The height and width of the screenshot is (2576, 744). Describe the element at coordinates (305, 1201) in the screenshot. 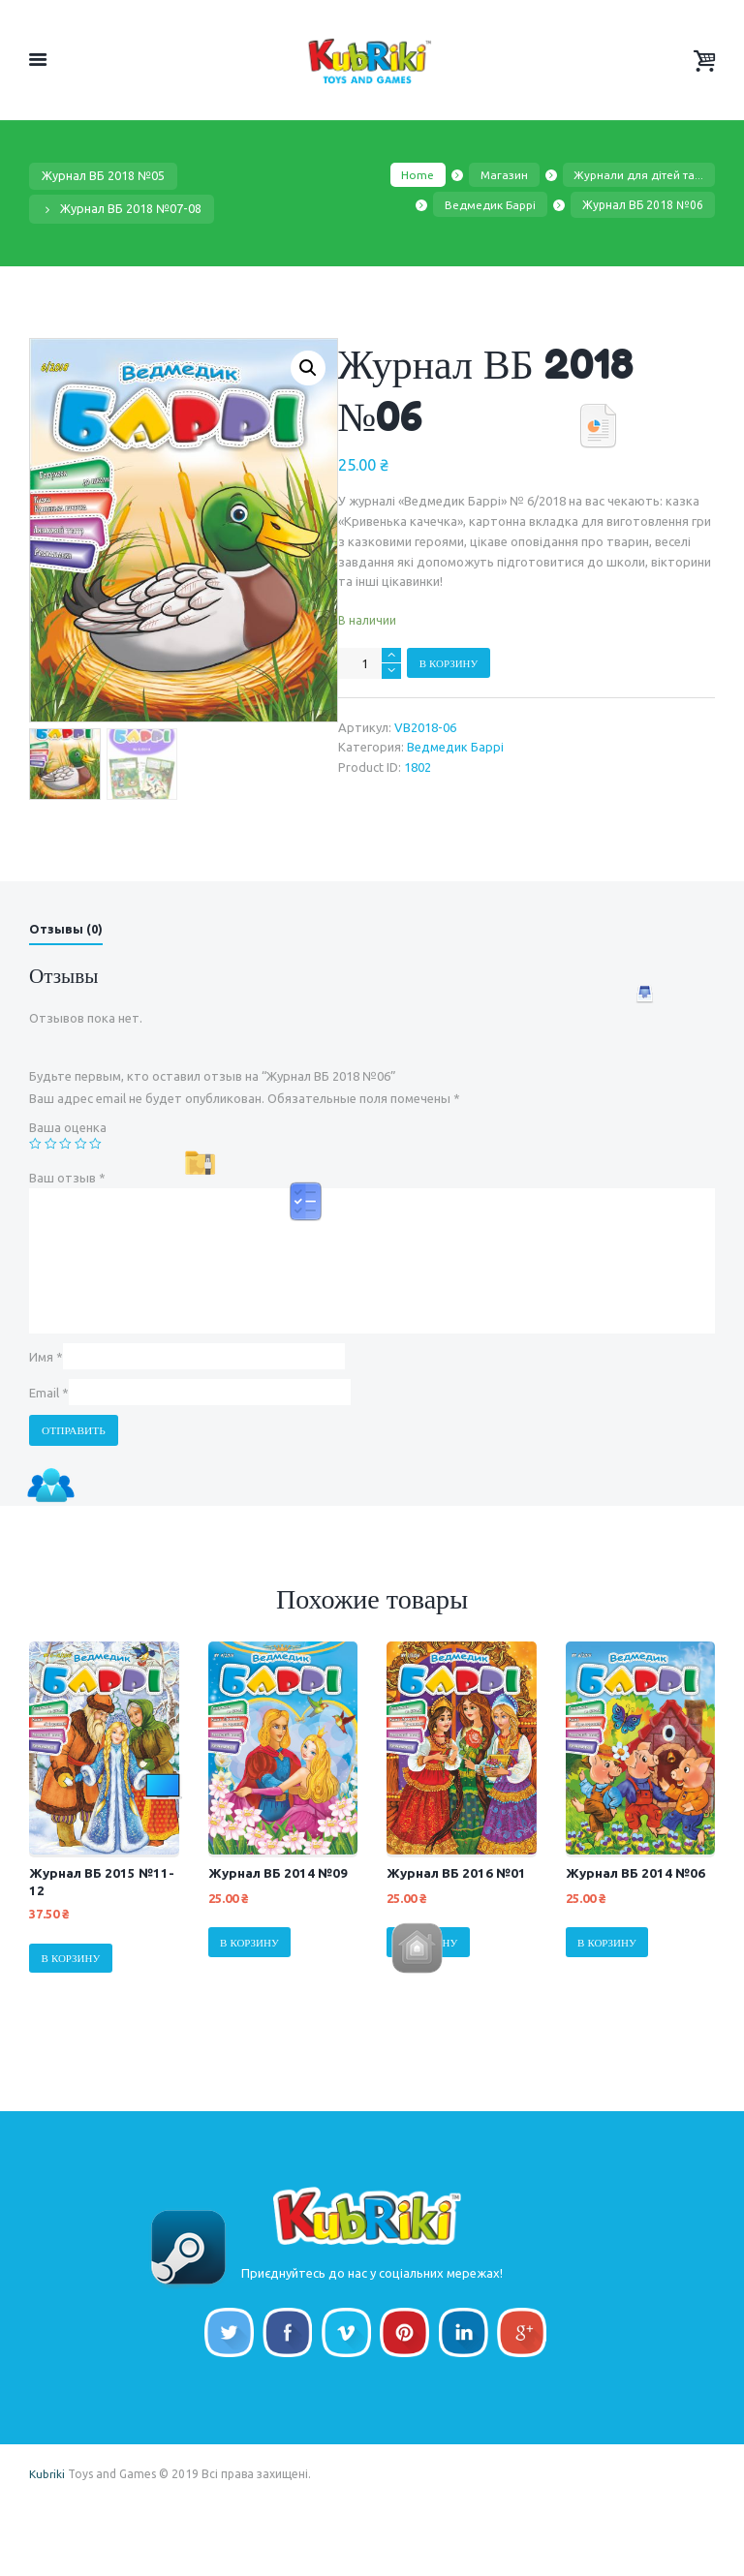

I see `open the to-do list app` at that location.